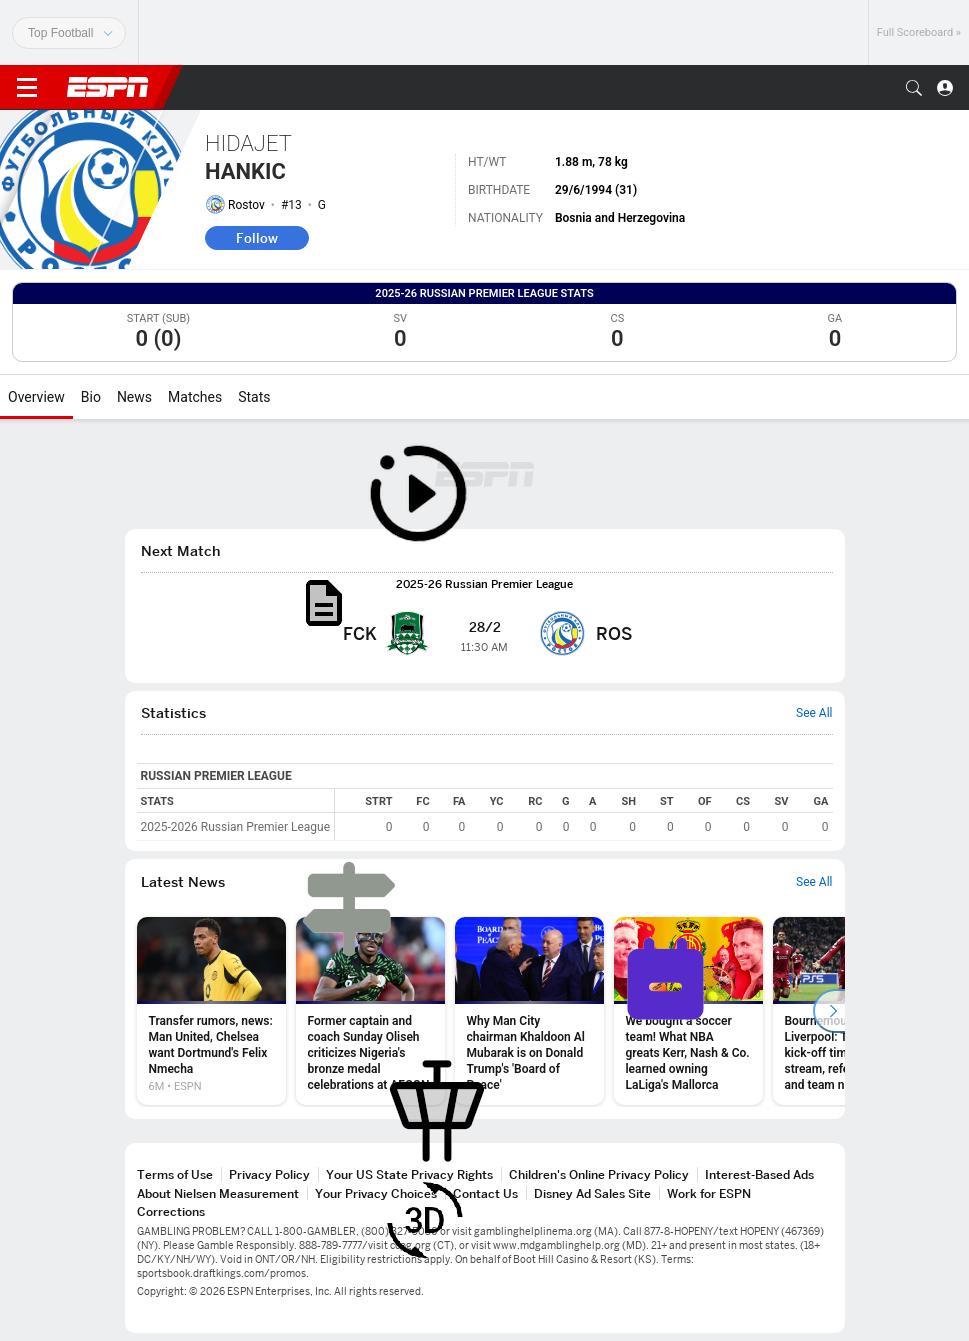 This screenshot has height=1341, width=969. What do you see at coordinates (437, 1111) in the screenshot?
I see `access air traffic control features` at bounding box center [437, 1111].